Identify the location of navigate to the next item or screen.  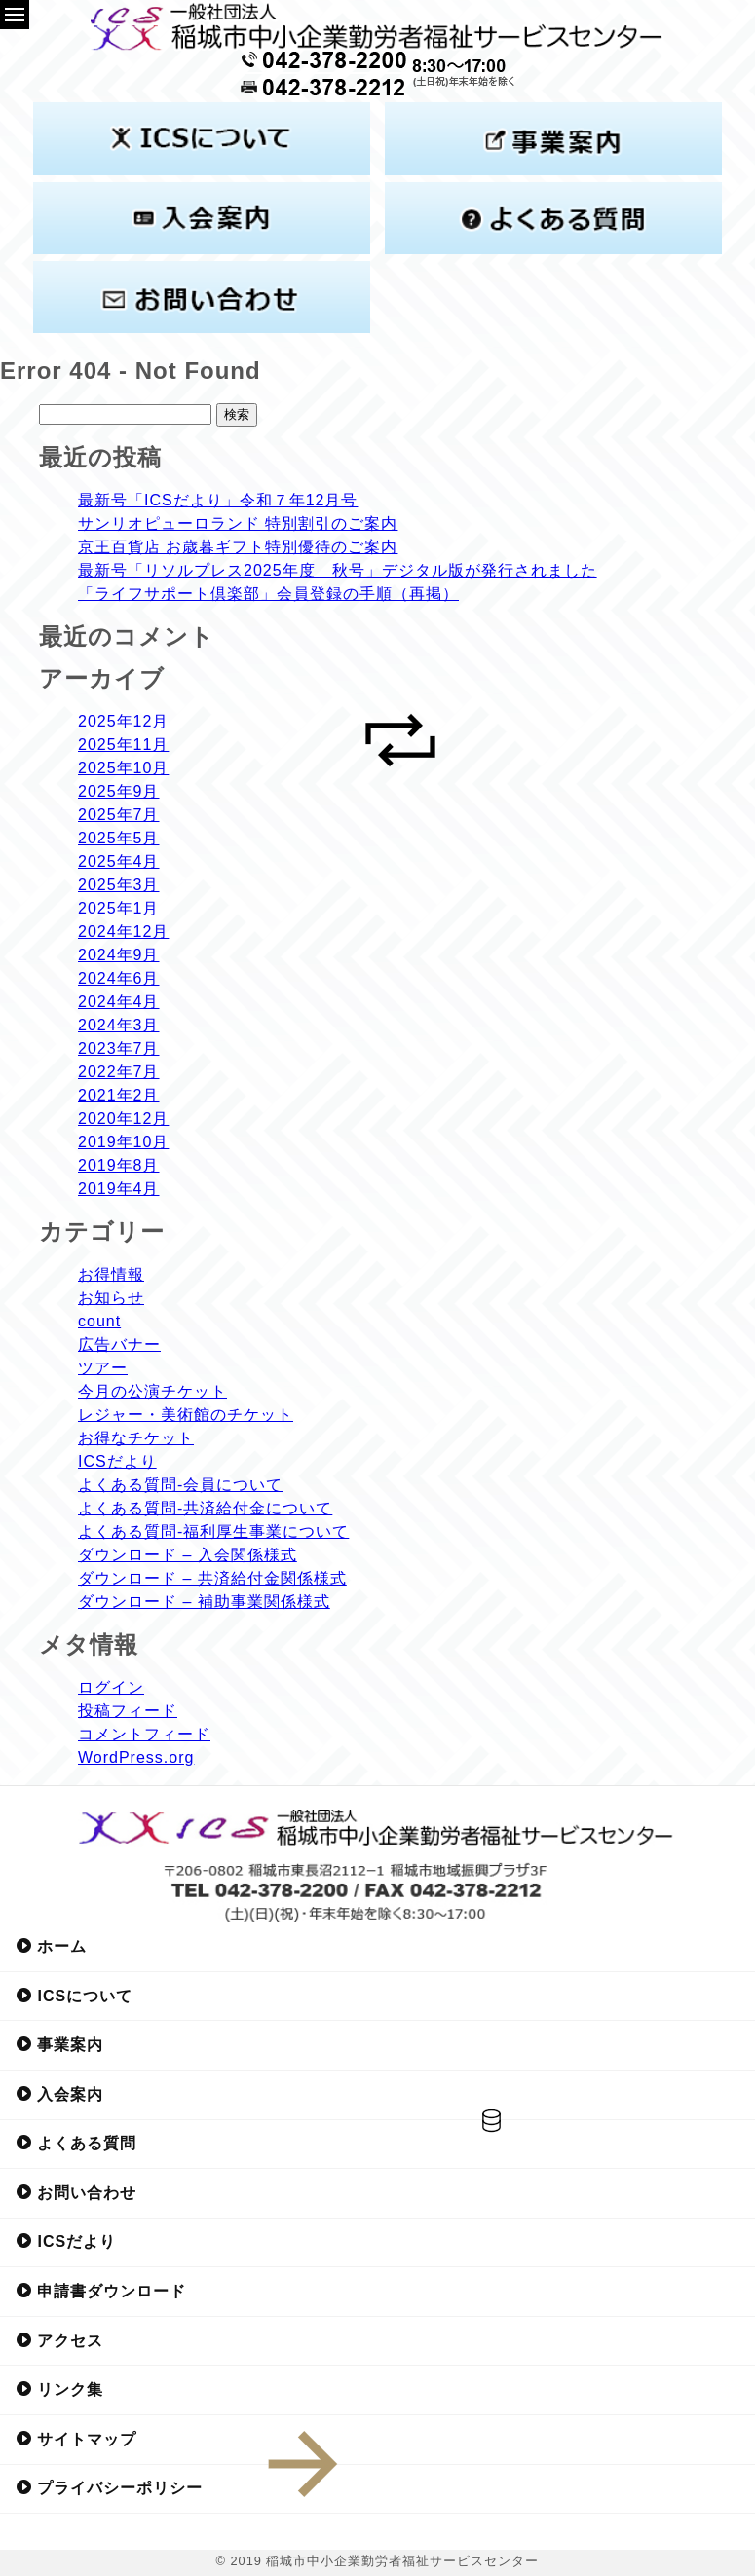
(302, 2464).